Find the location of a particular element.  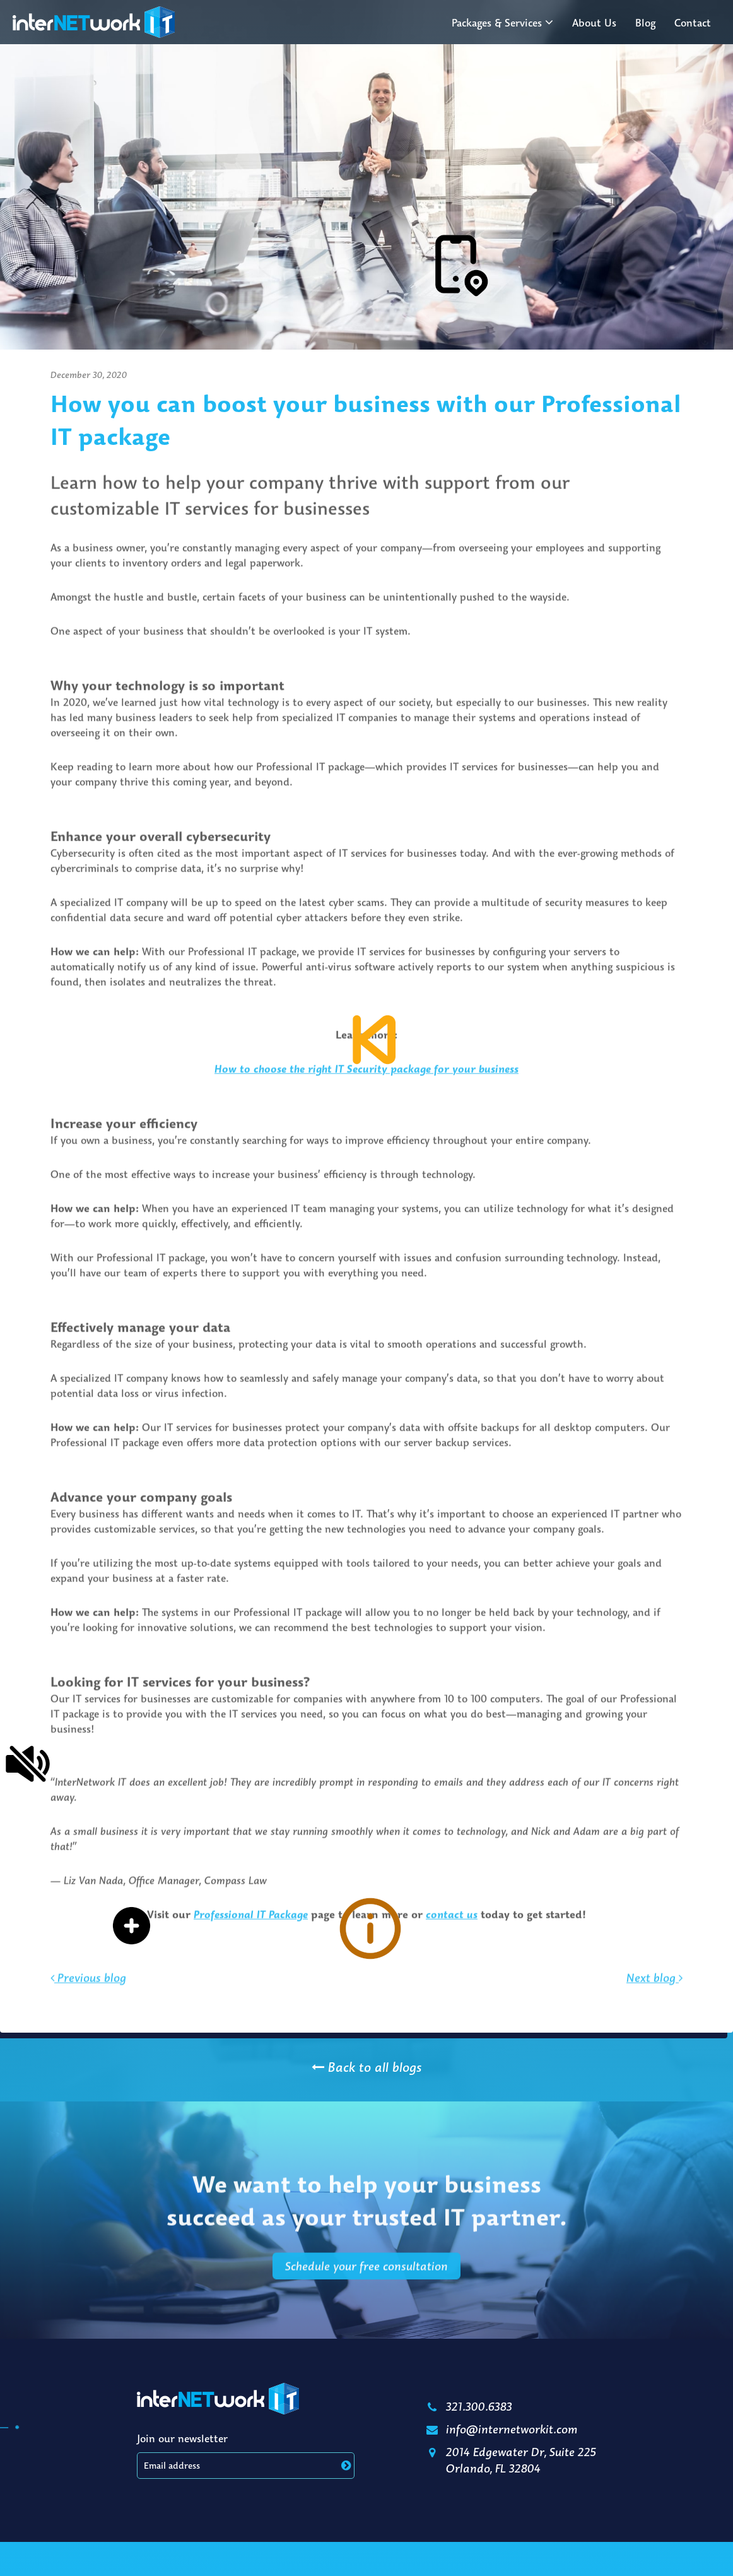

view more information is located at coordinates (370, 1929).